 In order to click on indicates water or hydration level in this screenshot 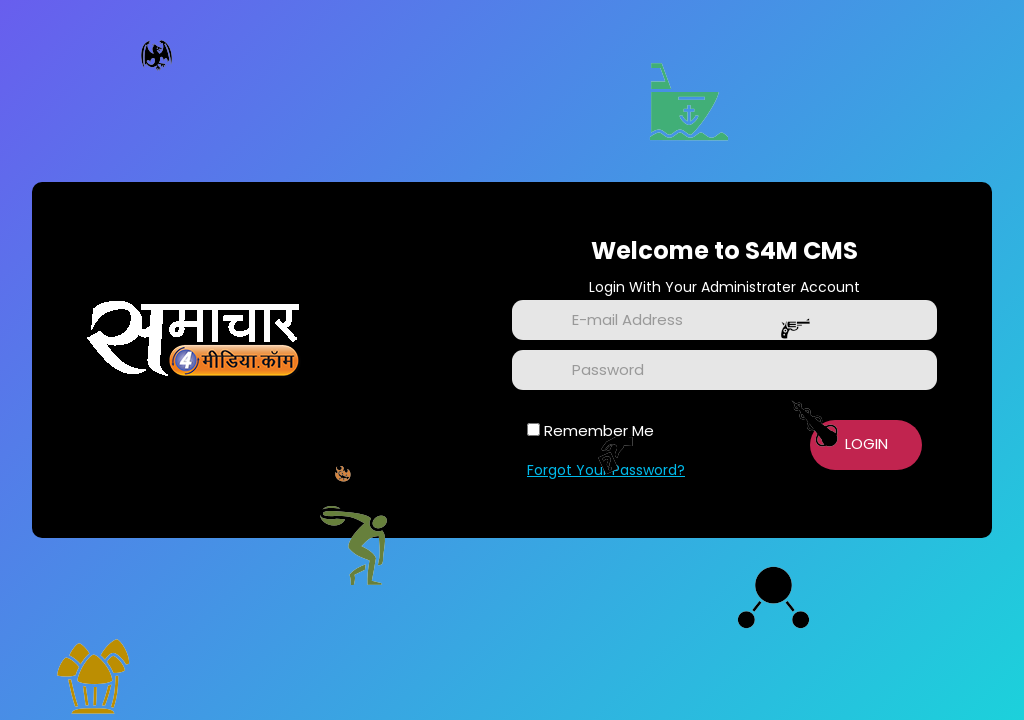, I will do `click(773, 597)`.